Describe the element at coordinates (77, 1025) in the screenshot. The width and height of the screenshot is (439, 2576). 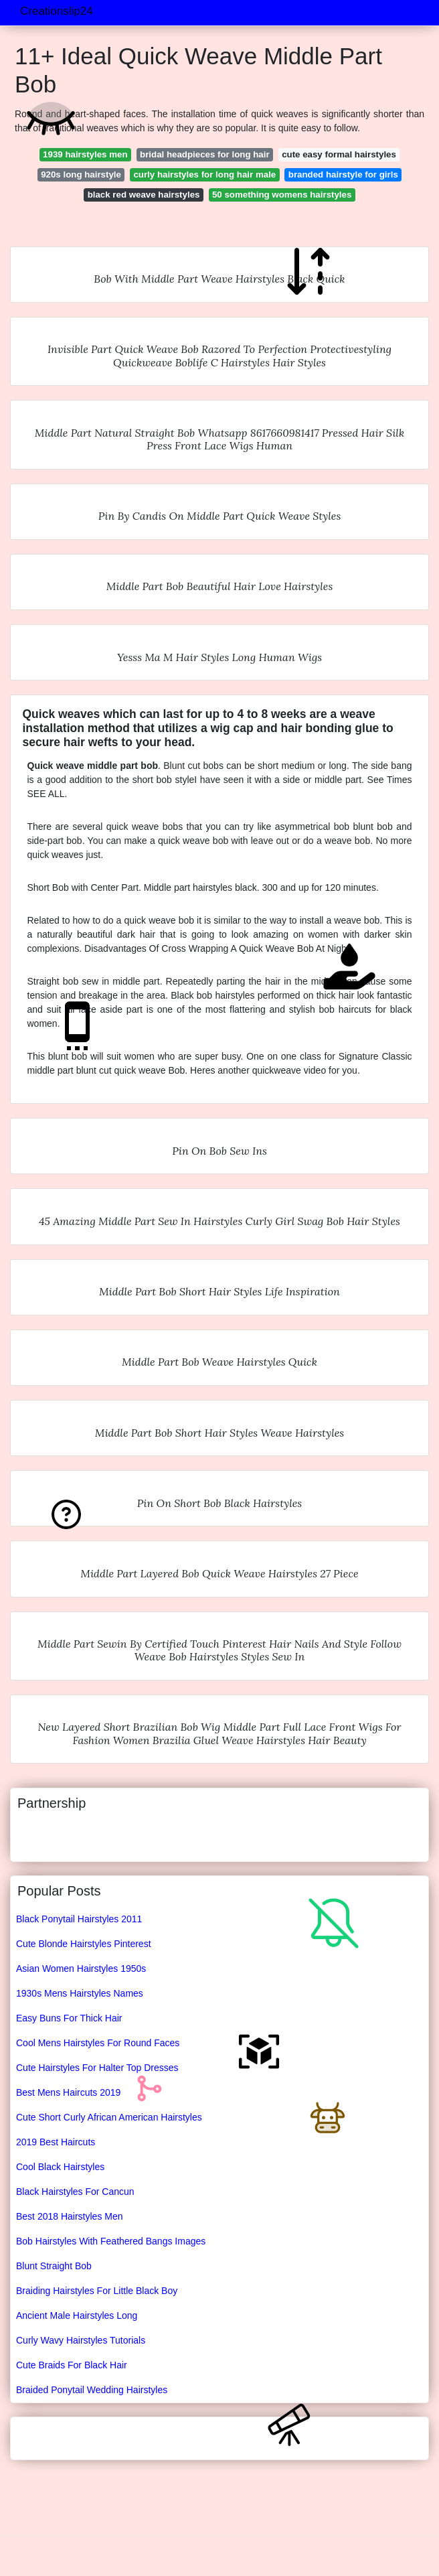
I see `access mobile device settings` at that location.